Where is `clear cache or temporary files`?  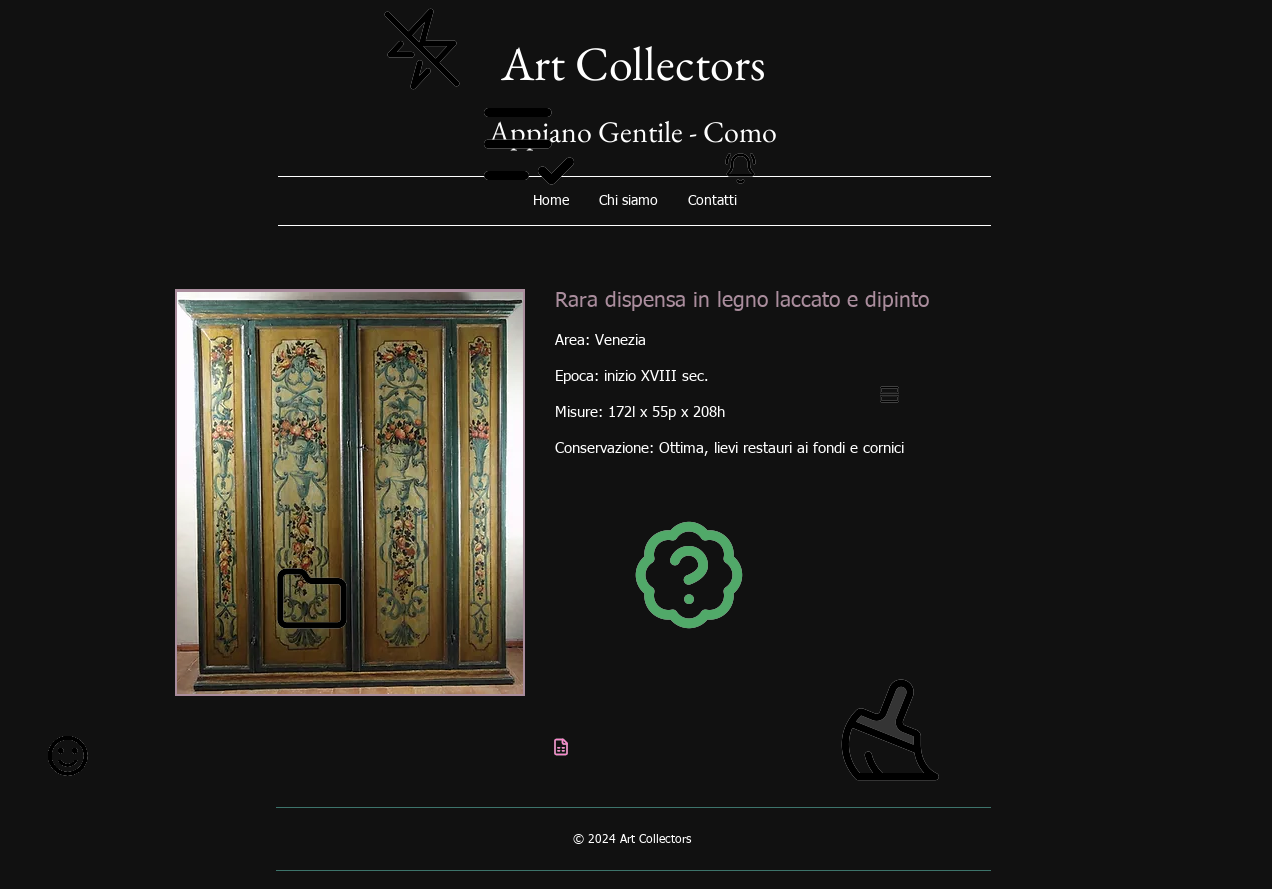 clear cache or temporary files is located at coordinates (888, 733).